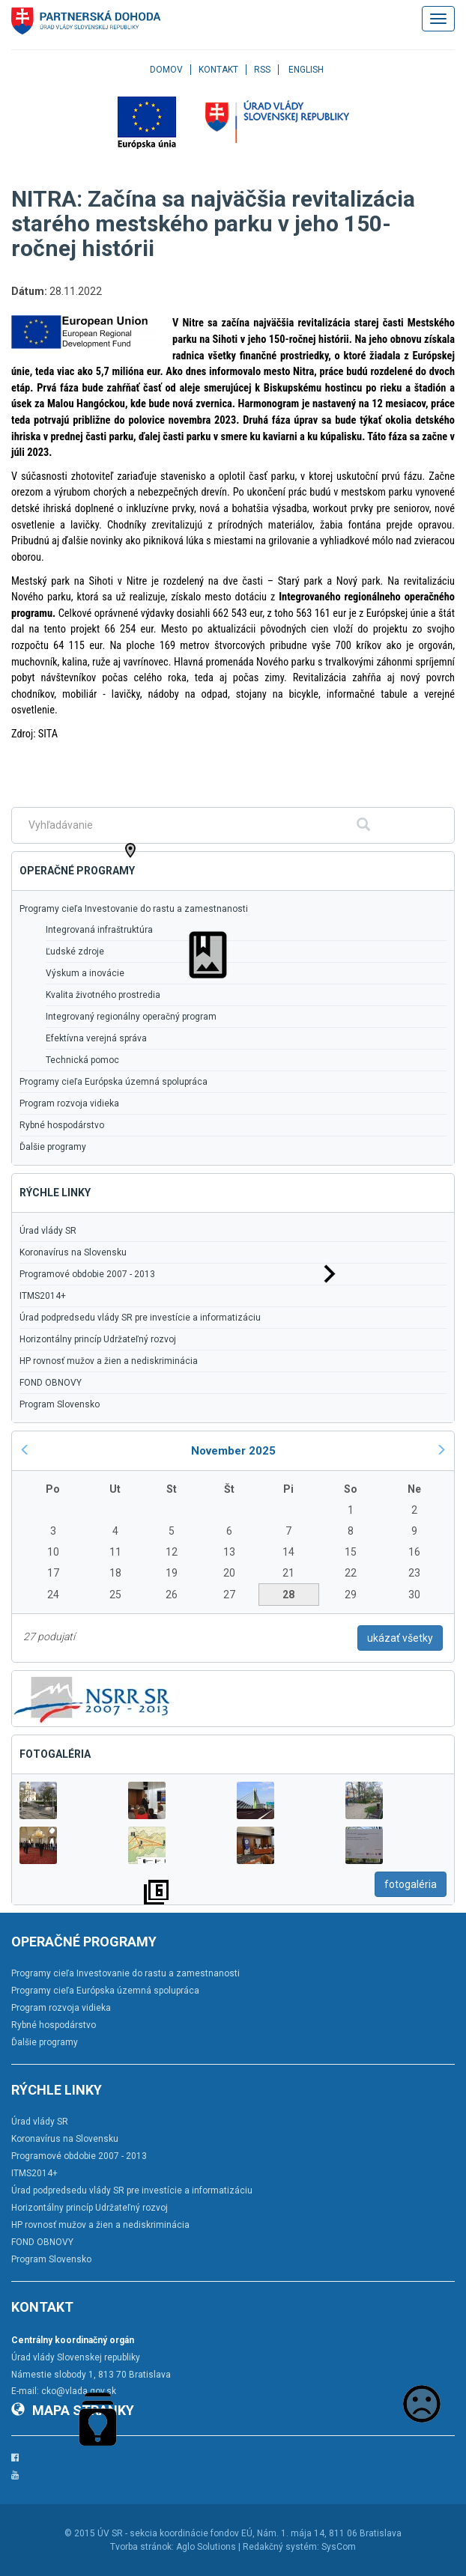 The height and width of the screenshot is (2576, 466). Describe the element at coordinates (130, 850) in the screenshot. I see `view current location on map` at that location.